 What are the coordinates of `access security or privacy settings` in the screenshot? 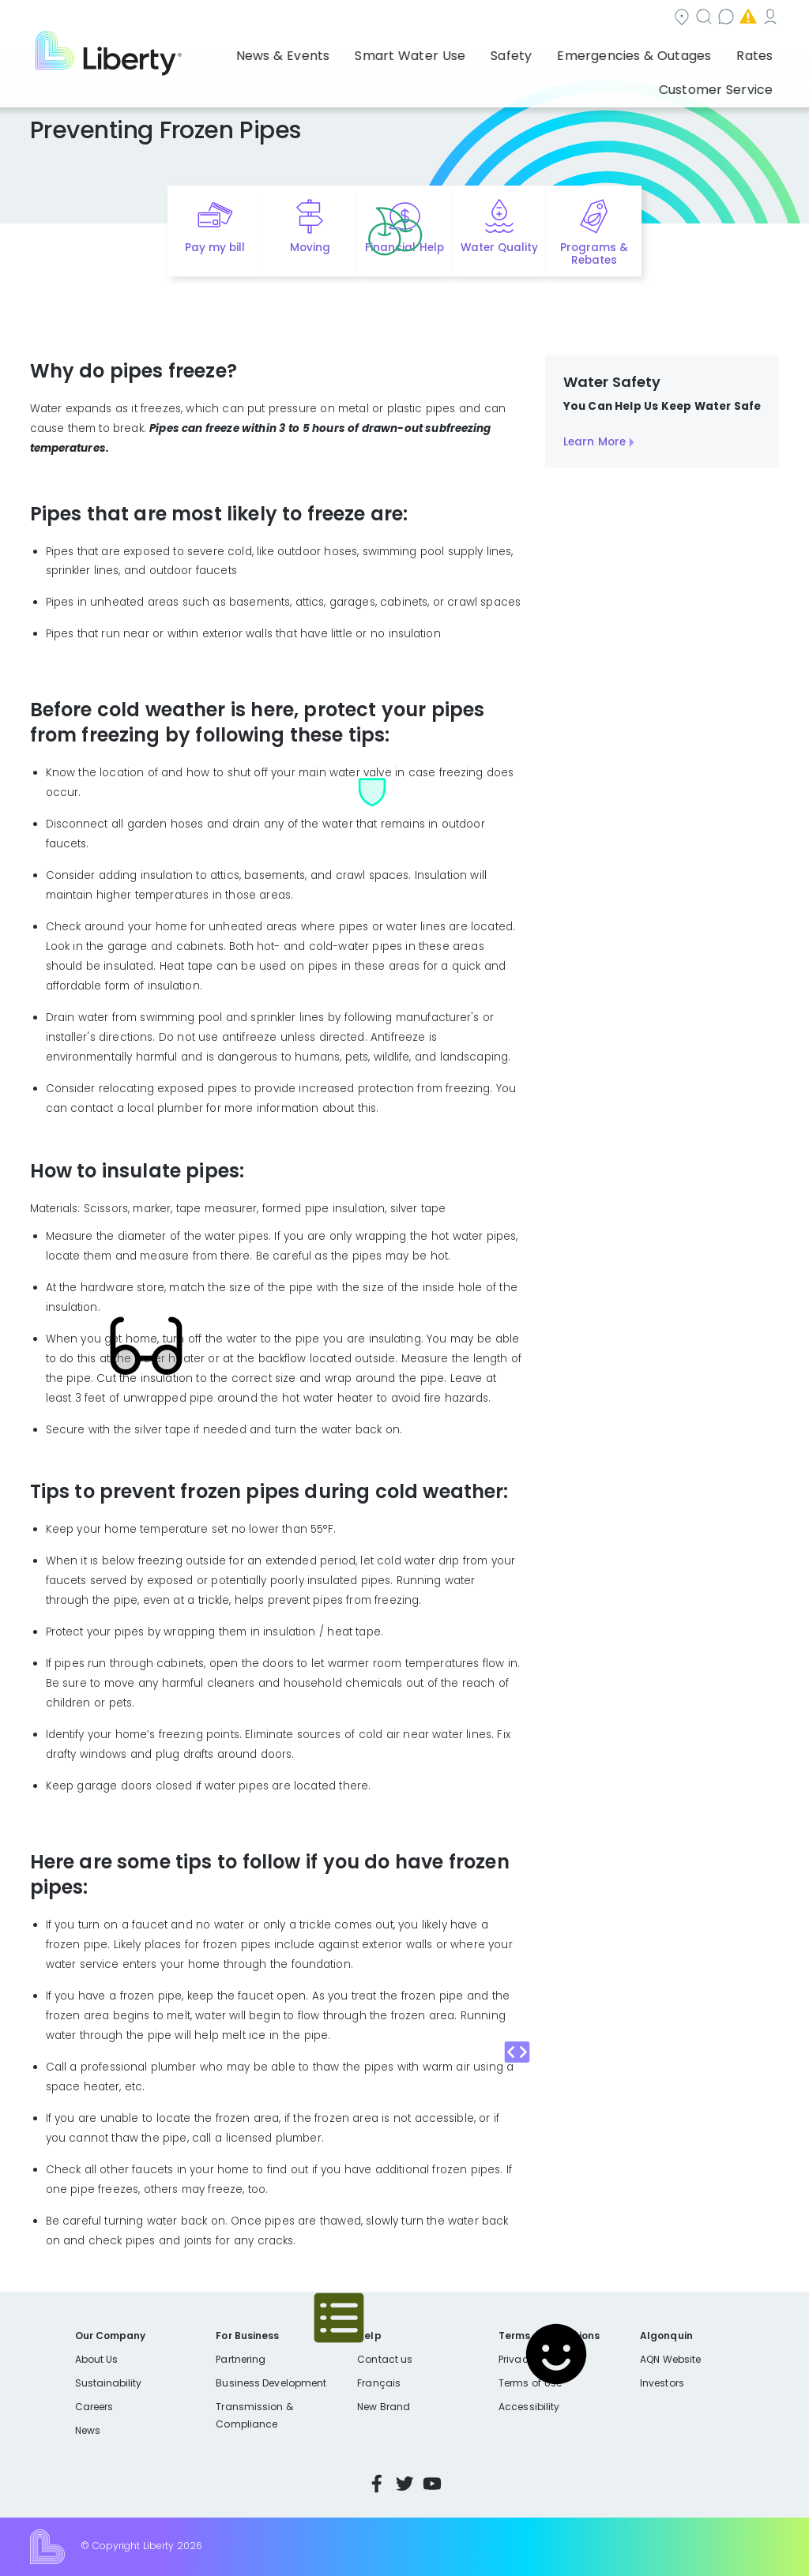 It's located at (372, 790).